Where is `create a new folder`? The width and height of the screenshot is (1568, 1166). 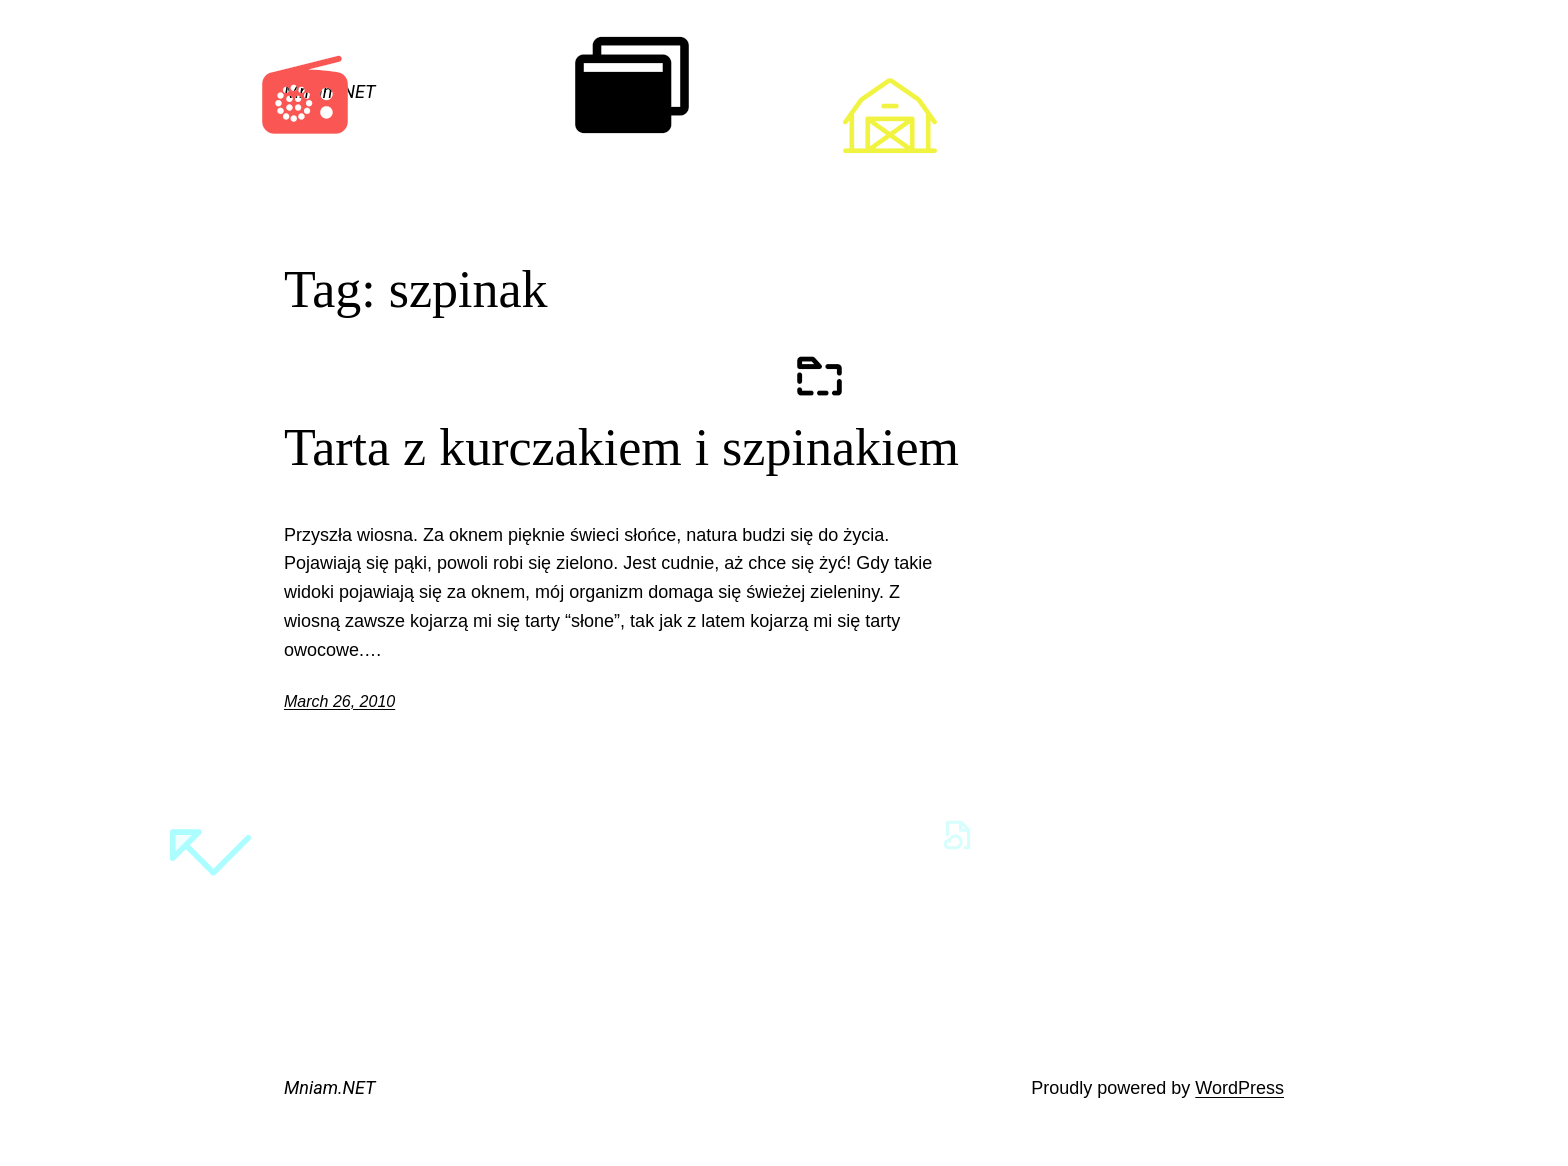
create a new folder is located at coordinates (819, 376).